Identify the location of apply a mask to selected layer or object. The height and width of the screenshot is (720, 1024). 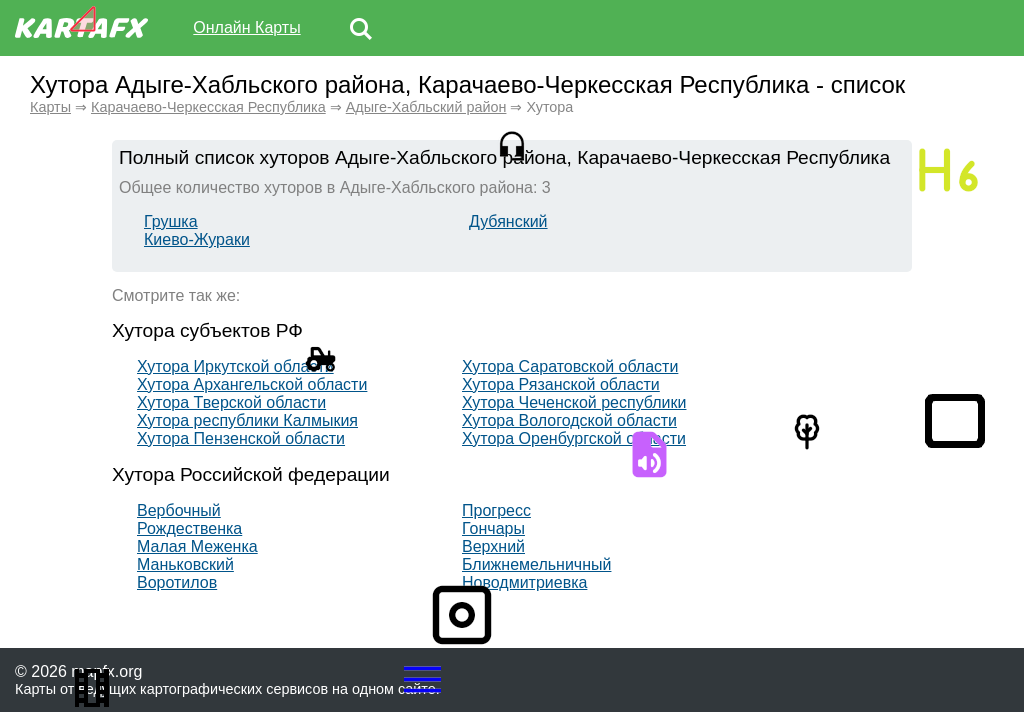
(462, 615).